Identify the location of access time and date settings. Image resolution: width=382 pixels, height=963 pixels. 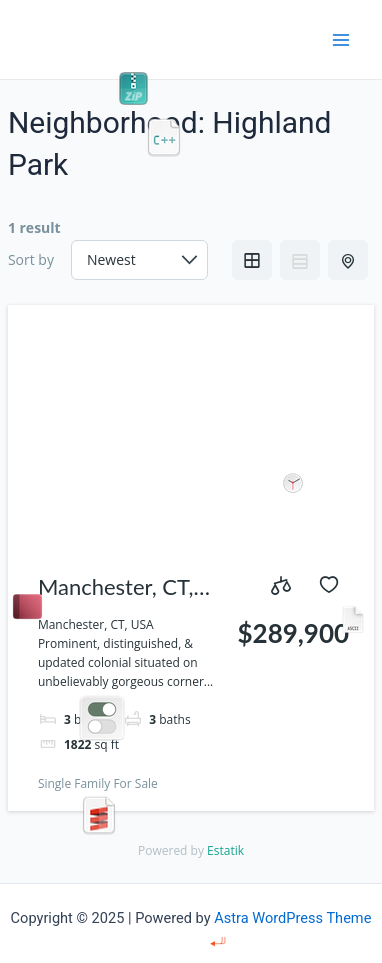
(293, 483).